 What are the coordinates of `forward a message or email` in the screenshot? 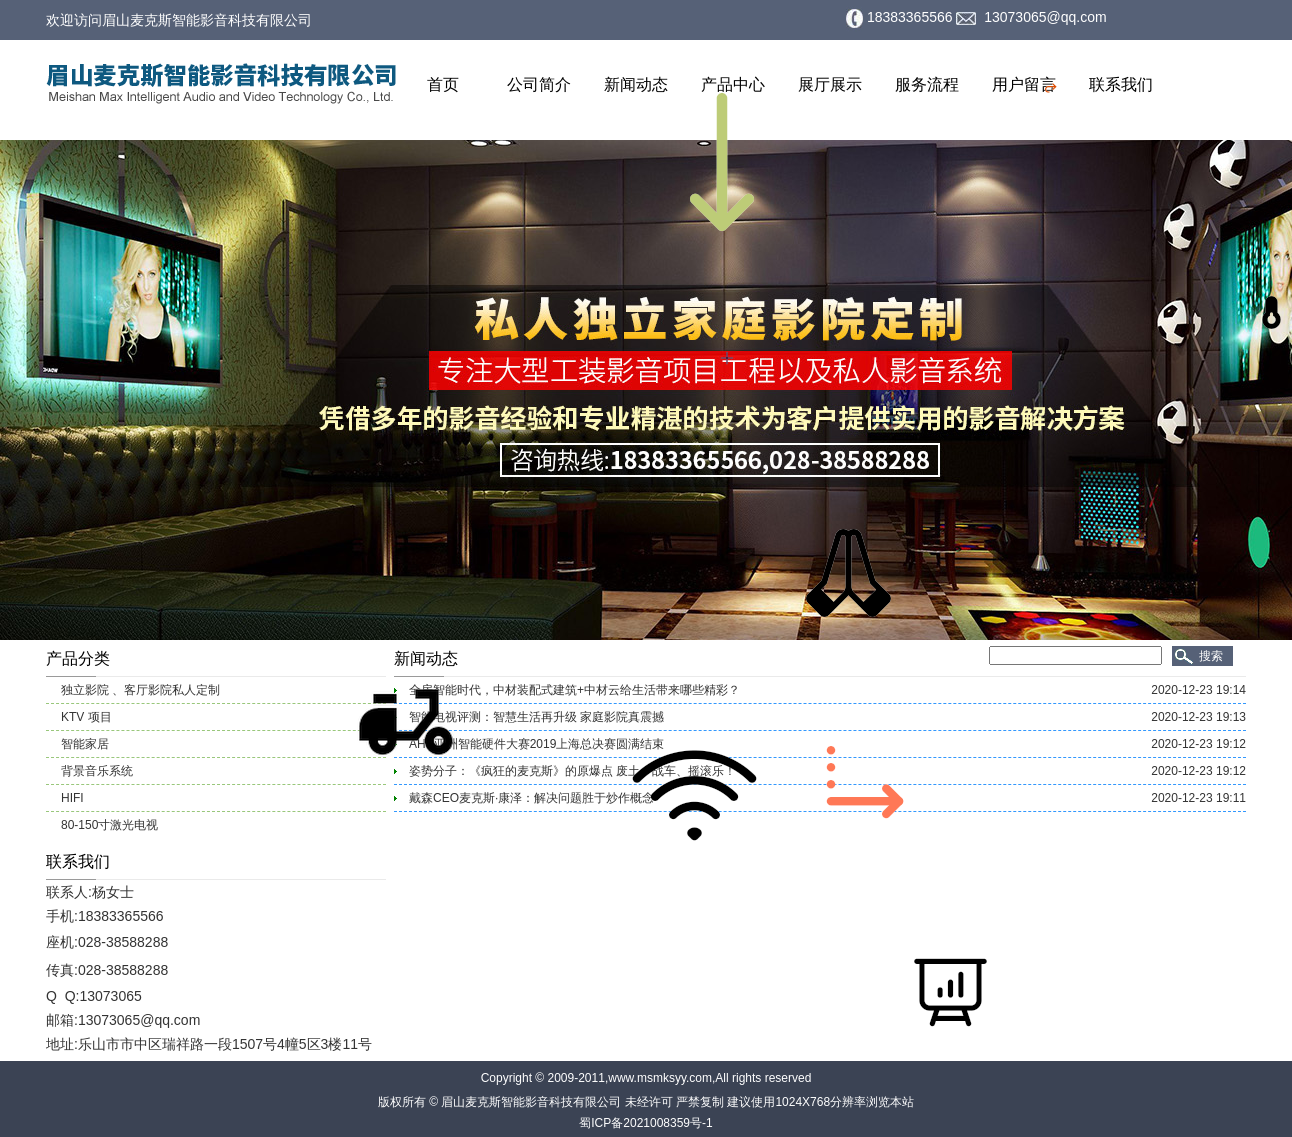 It's located at (1051, 88).